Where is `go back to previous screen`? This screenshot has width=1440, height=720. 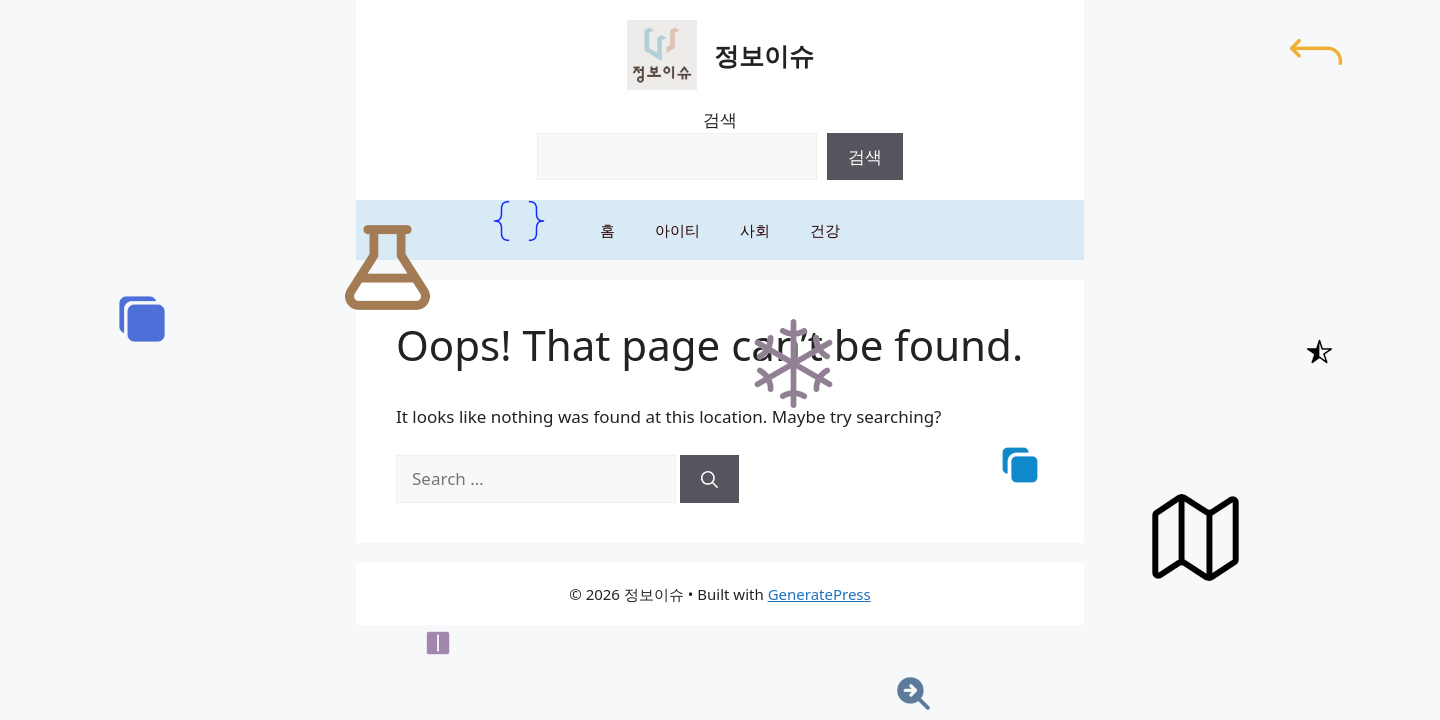 go back to previous screen is located at coordinates (1316, 52).